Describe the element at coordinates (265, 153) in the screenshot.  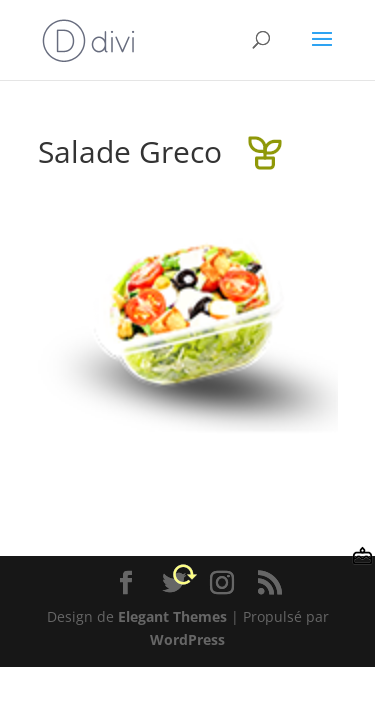
I see `view plant care or gardening features` at that location.